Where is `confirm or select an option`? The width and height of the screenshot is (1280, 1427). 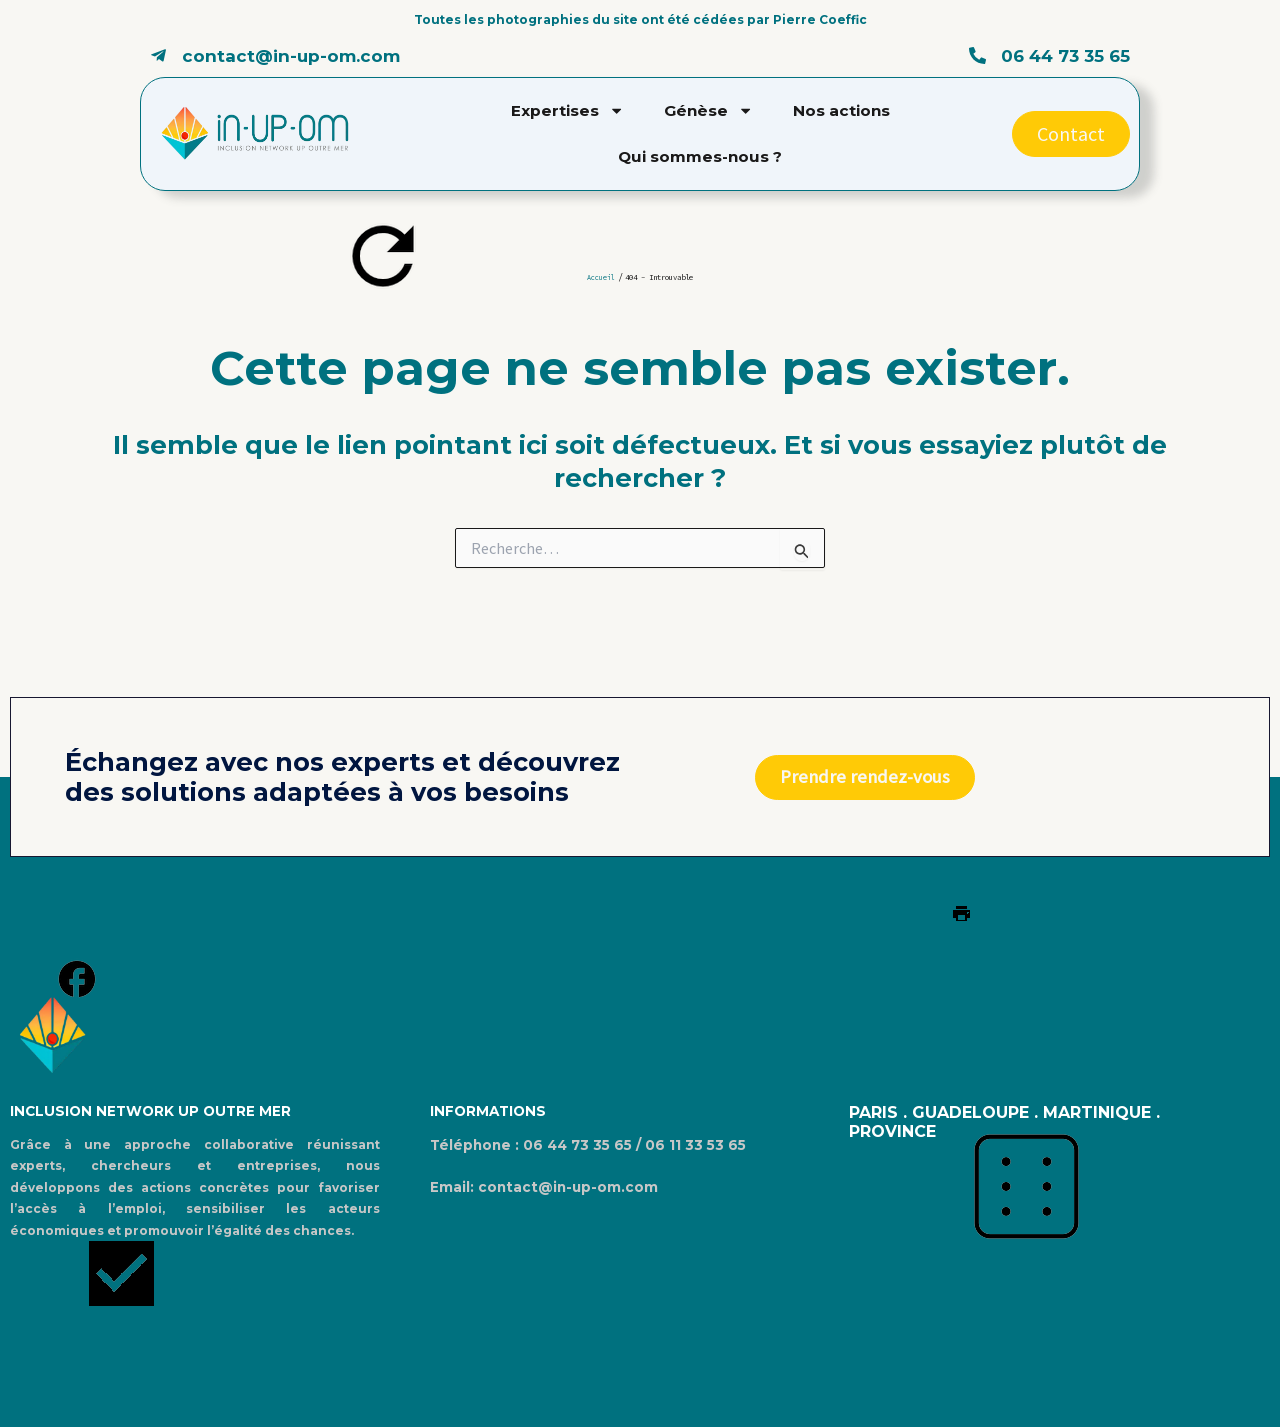
confirm or select an option is located at coordinates (121, 1273).